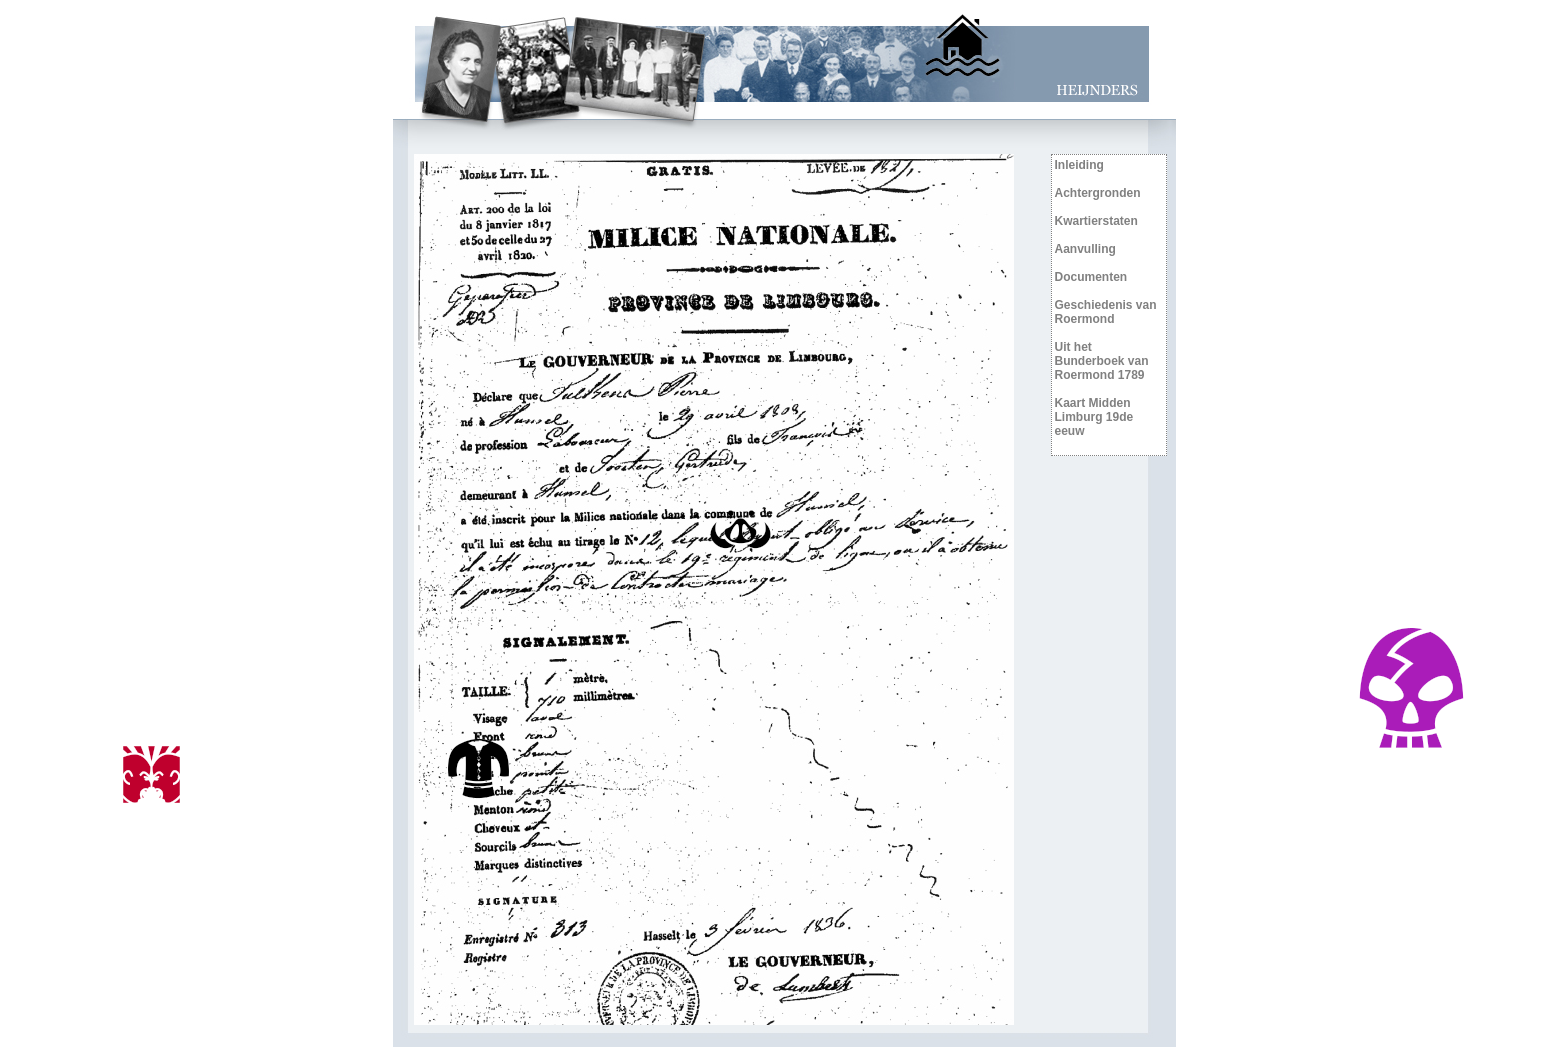  Describe the element at coordinates (478, 768) in the screenshot. I see `view clothing or apparel items` at that location.